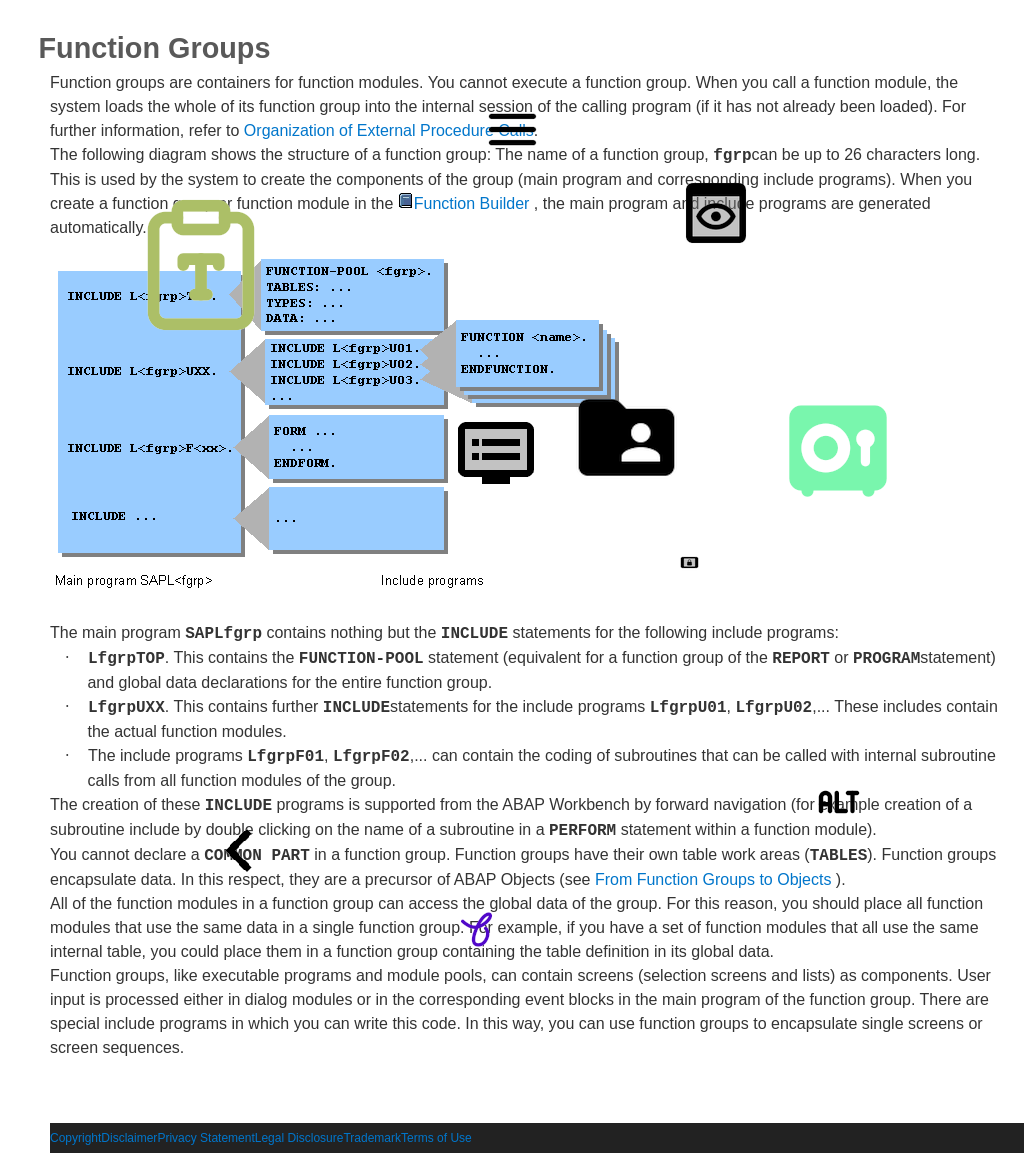 This screenshot has height=1153, width=1024. What do you see at coordinates (626, 437) in the screenshot?
I see `open a shared folder` at bounding box center [626, 437].